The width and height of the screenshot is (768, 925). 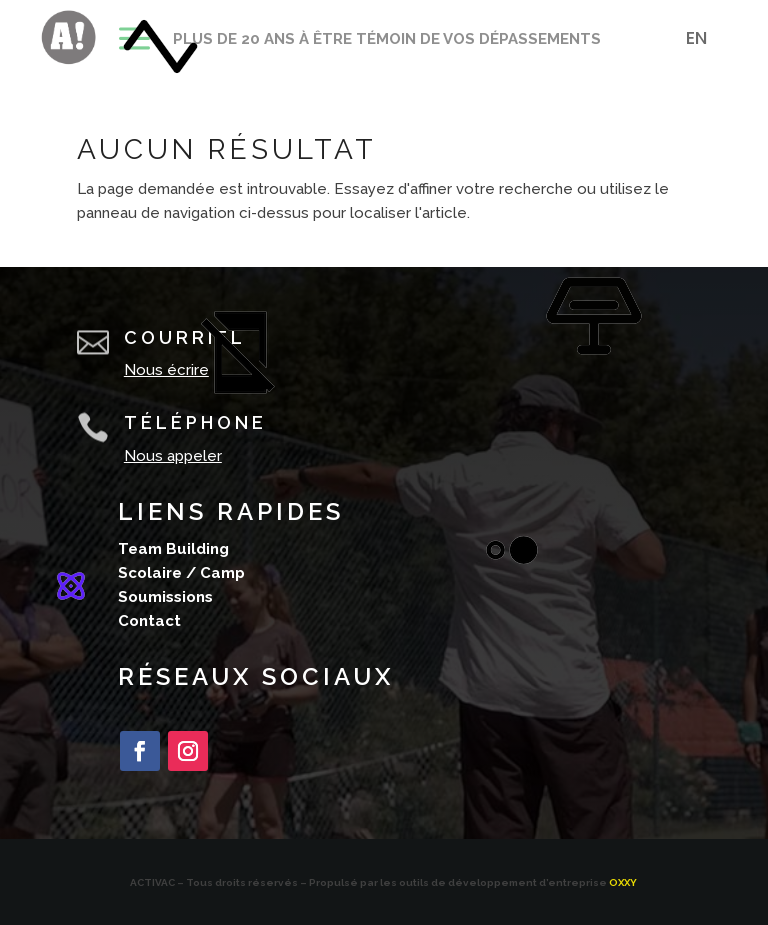 What do you see at coordinates (240, 352) in the screenshot?
I see `no cell phone signal available` at bounding box center [240, 352].